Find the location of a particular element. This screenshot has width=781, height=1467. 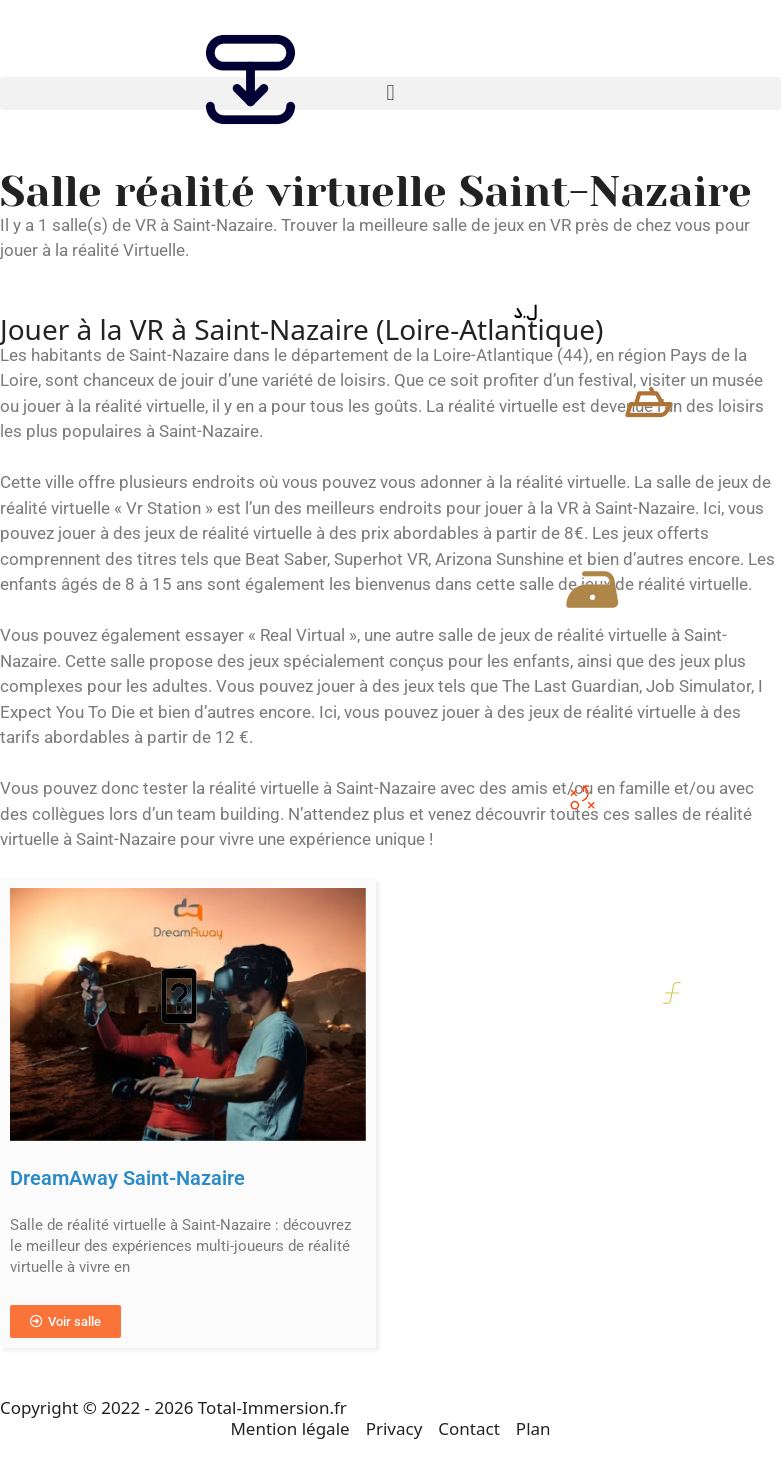

access function or formula editor is located at coordinates (672, 993).